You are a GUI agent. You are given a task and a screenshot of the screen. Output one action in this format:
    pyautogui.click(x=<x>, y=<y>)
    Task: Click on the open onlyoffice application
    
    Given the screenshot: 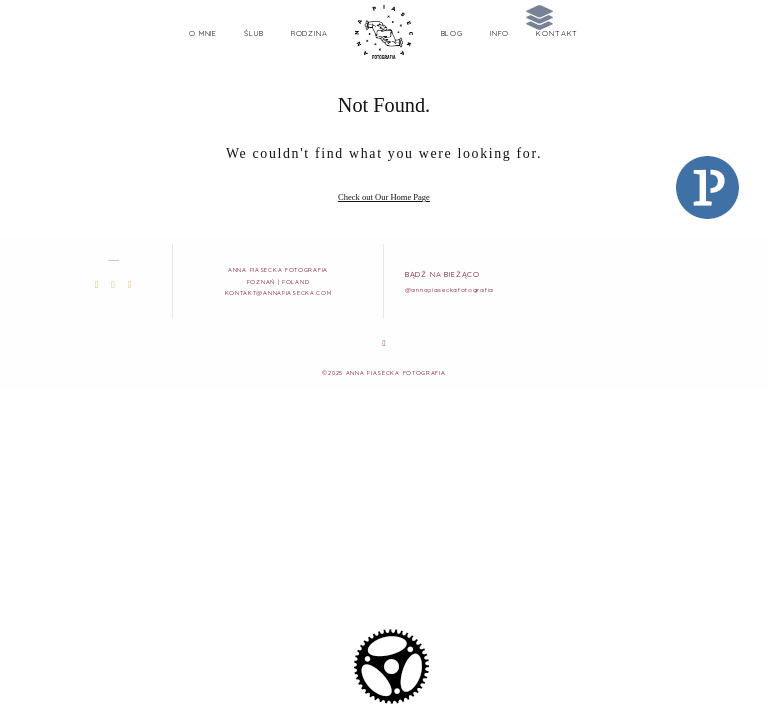 What is the action you would take?
    pyautogui.click(x=539, y=17)
    